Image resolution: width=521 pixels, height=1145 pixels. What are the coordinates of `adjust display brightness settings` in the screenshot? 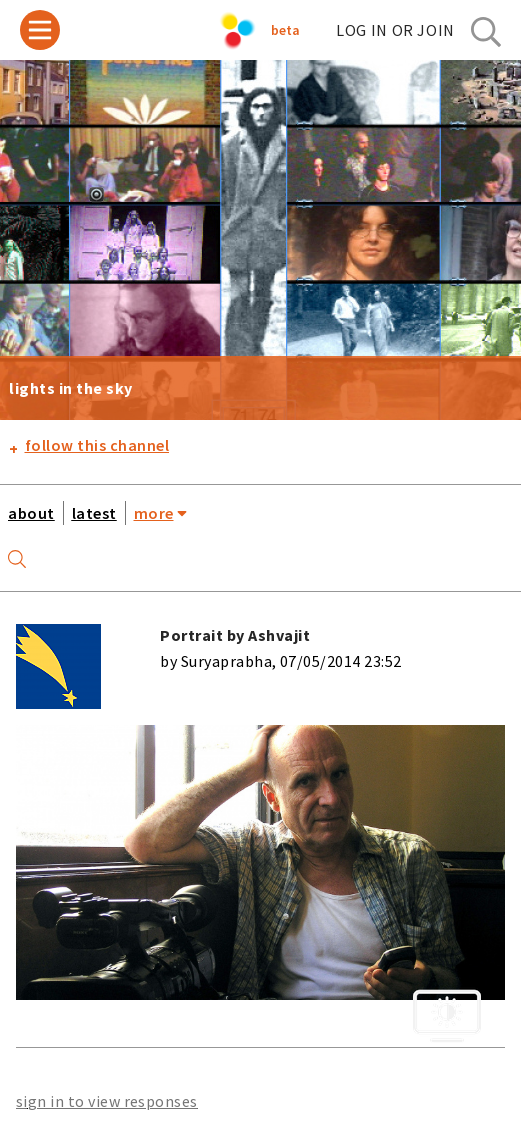 It's located at (447, 1016).